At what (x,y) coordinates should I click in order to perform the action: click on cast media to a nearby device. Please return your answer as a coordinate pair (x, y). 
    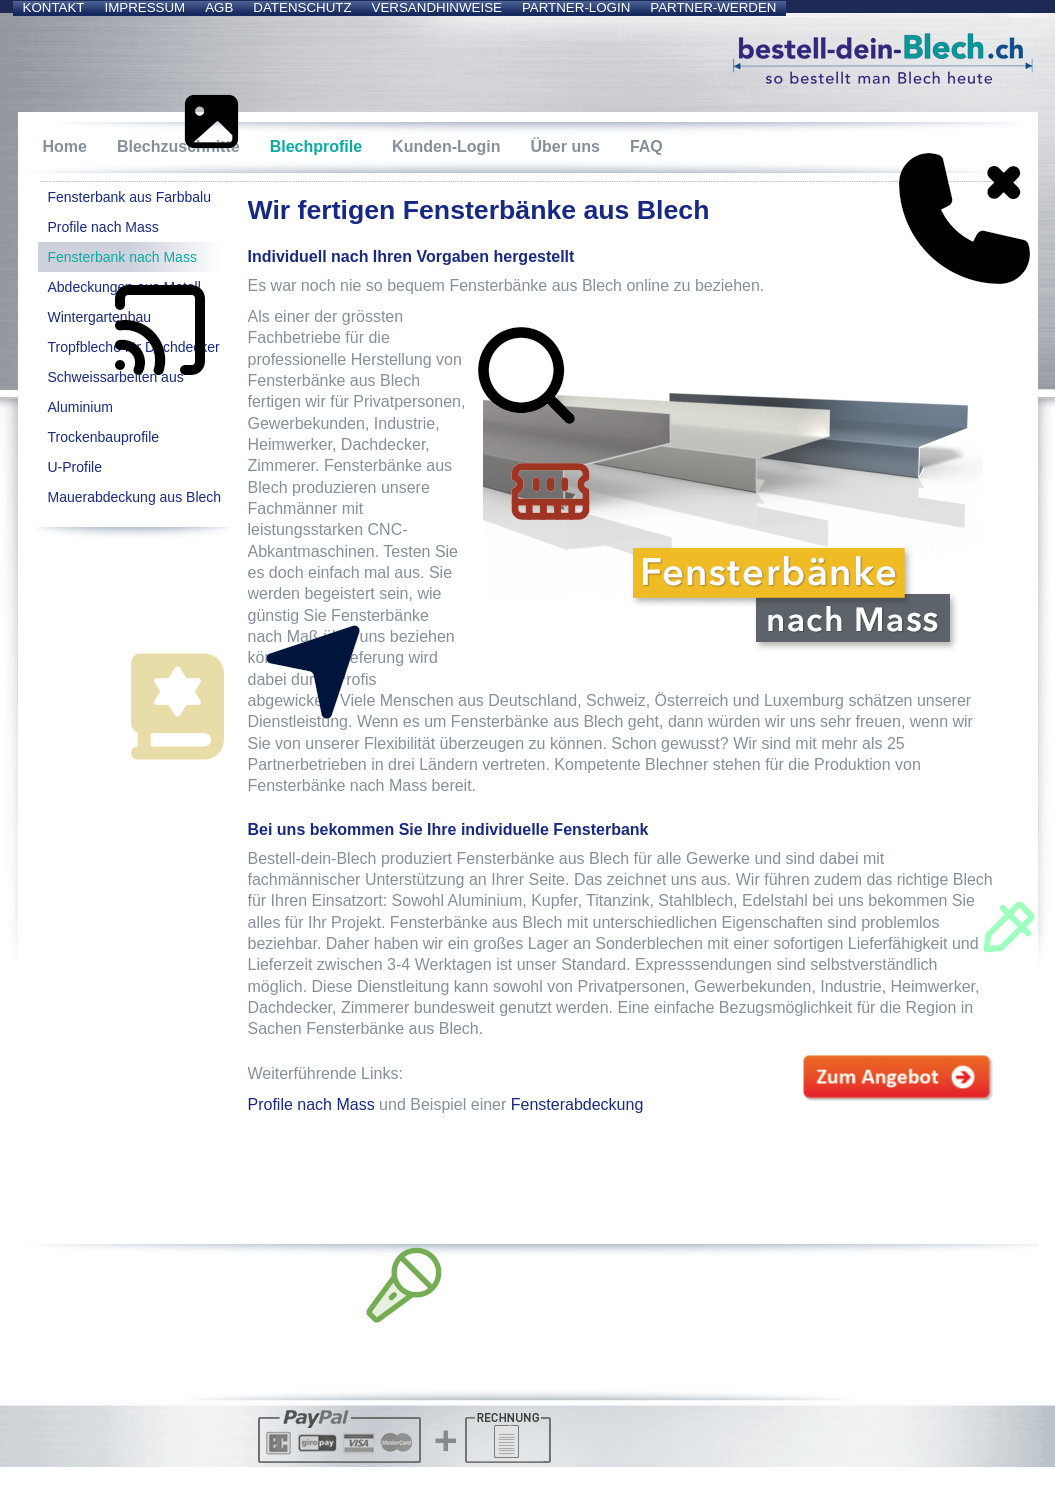
    Looking at the image, I should click on (160, 330).